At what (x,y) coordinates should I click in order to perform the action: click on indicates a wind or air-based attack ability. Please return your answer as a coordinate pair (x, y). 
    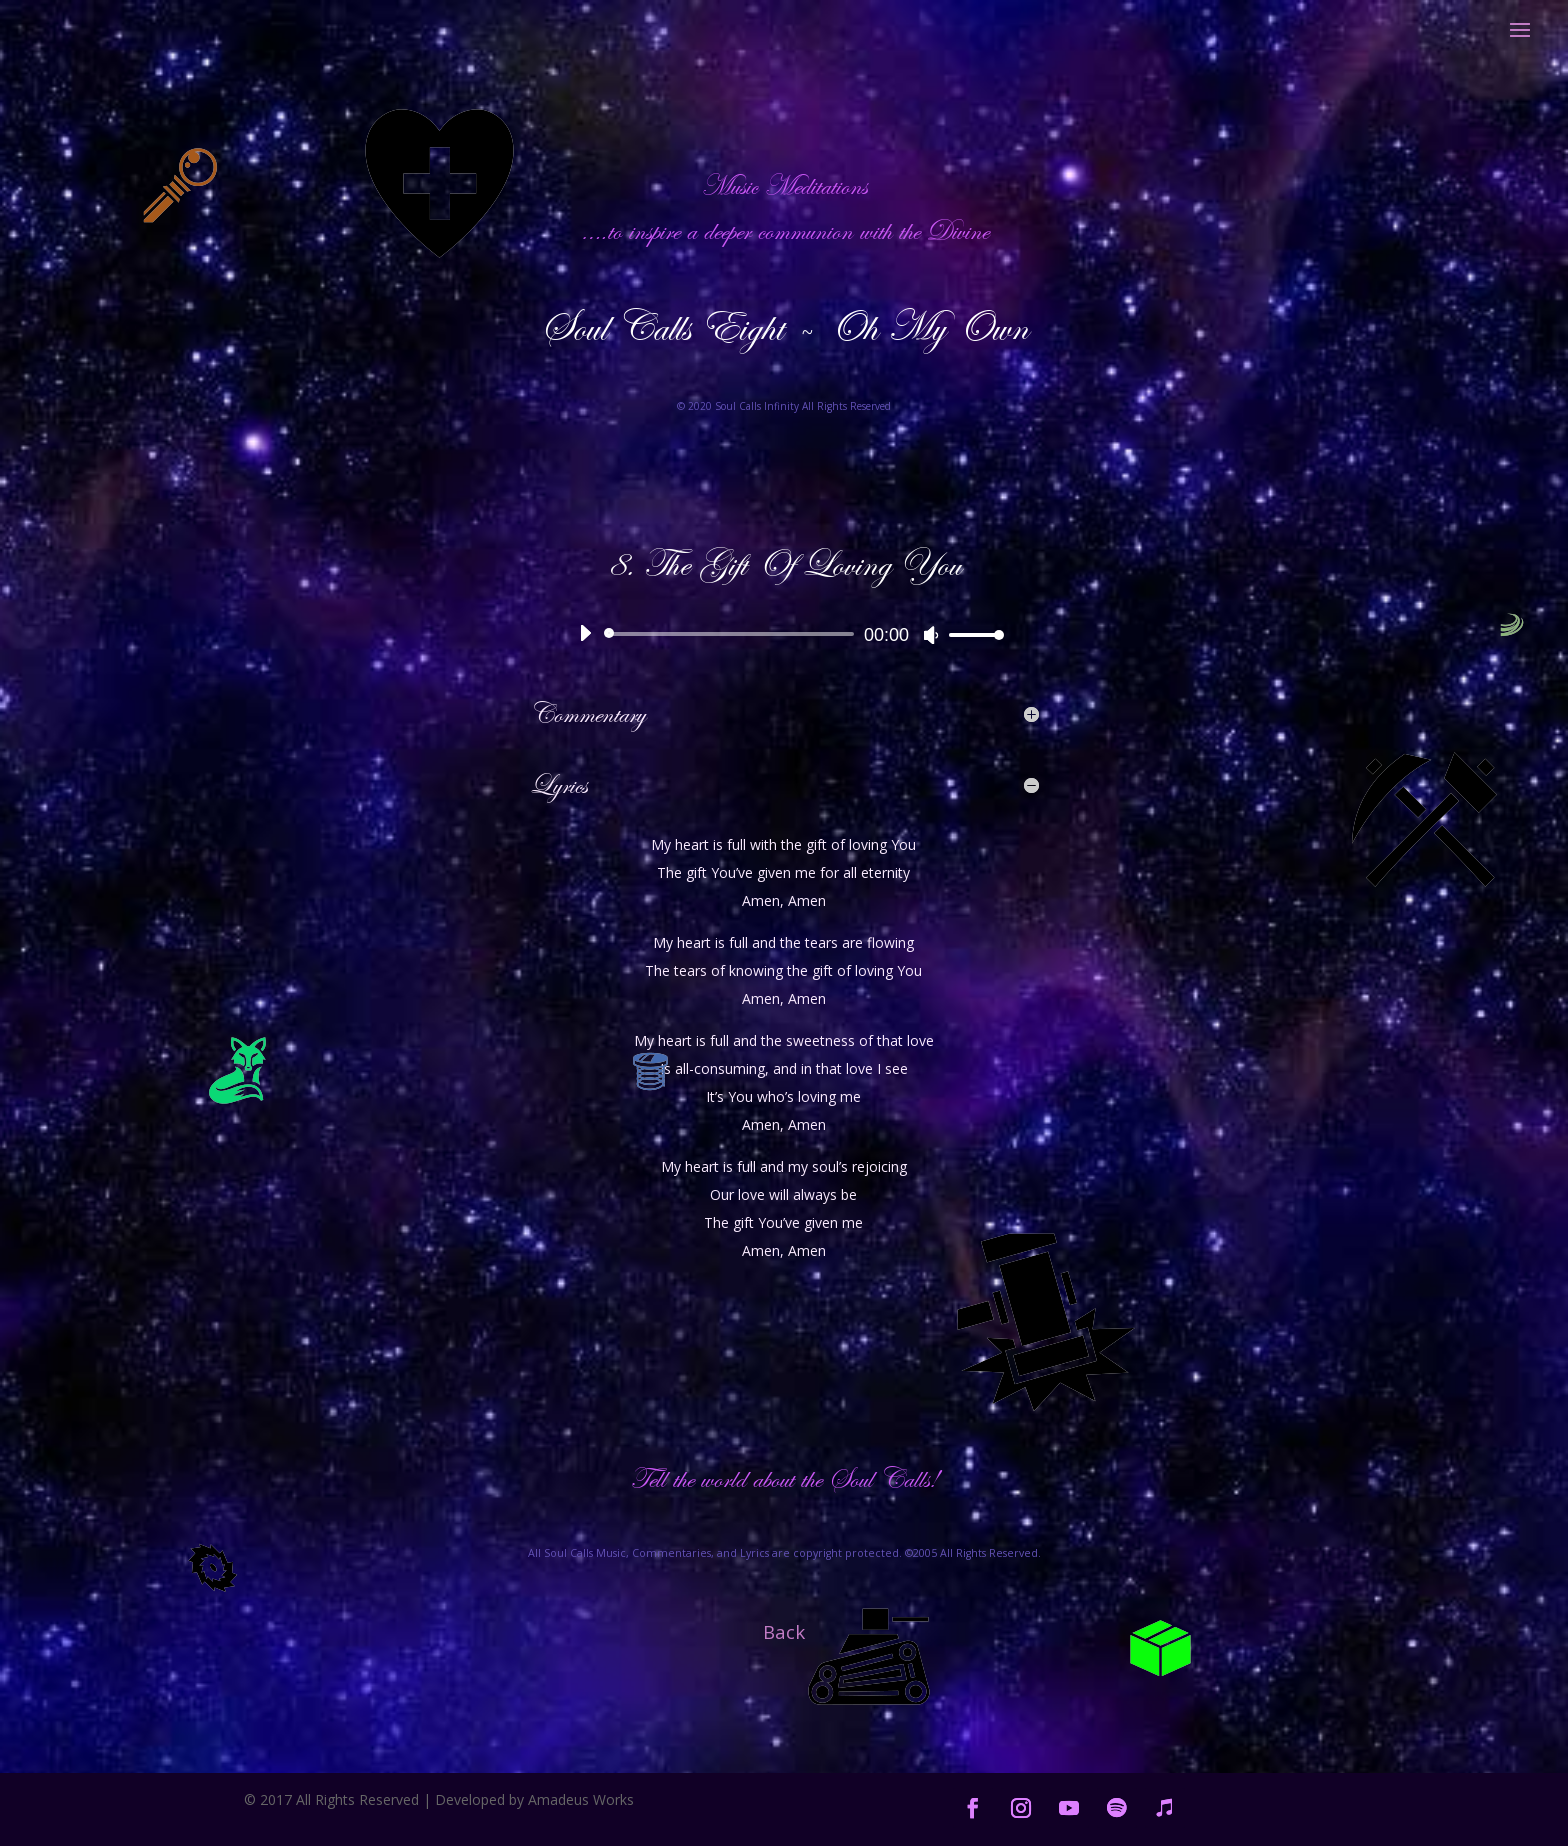
    Looking at the image, I should click on (1512, 625).